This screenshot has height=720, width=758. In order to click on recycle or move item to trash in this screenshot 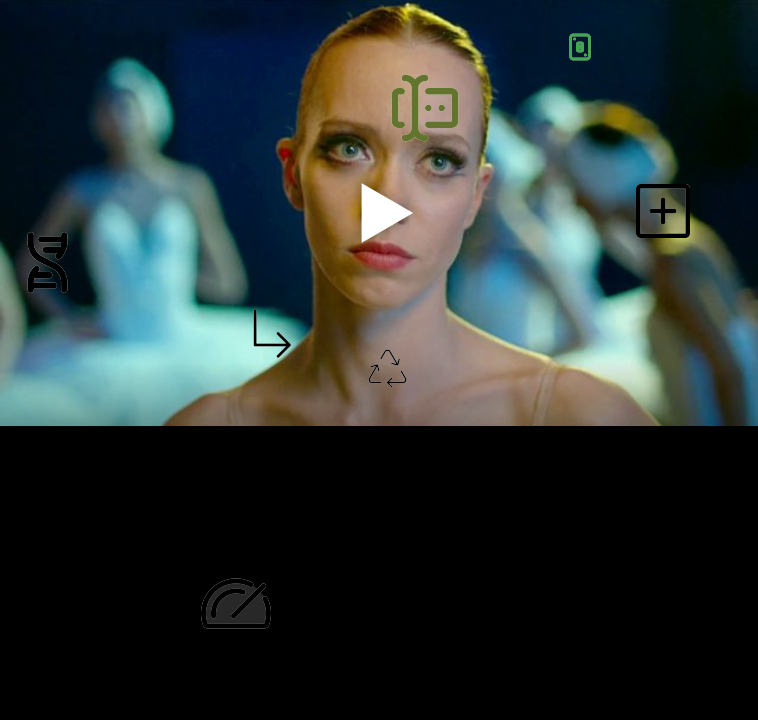, I will do `click(387, 368)`.